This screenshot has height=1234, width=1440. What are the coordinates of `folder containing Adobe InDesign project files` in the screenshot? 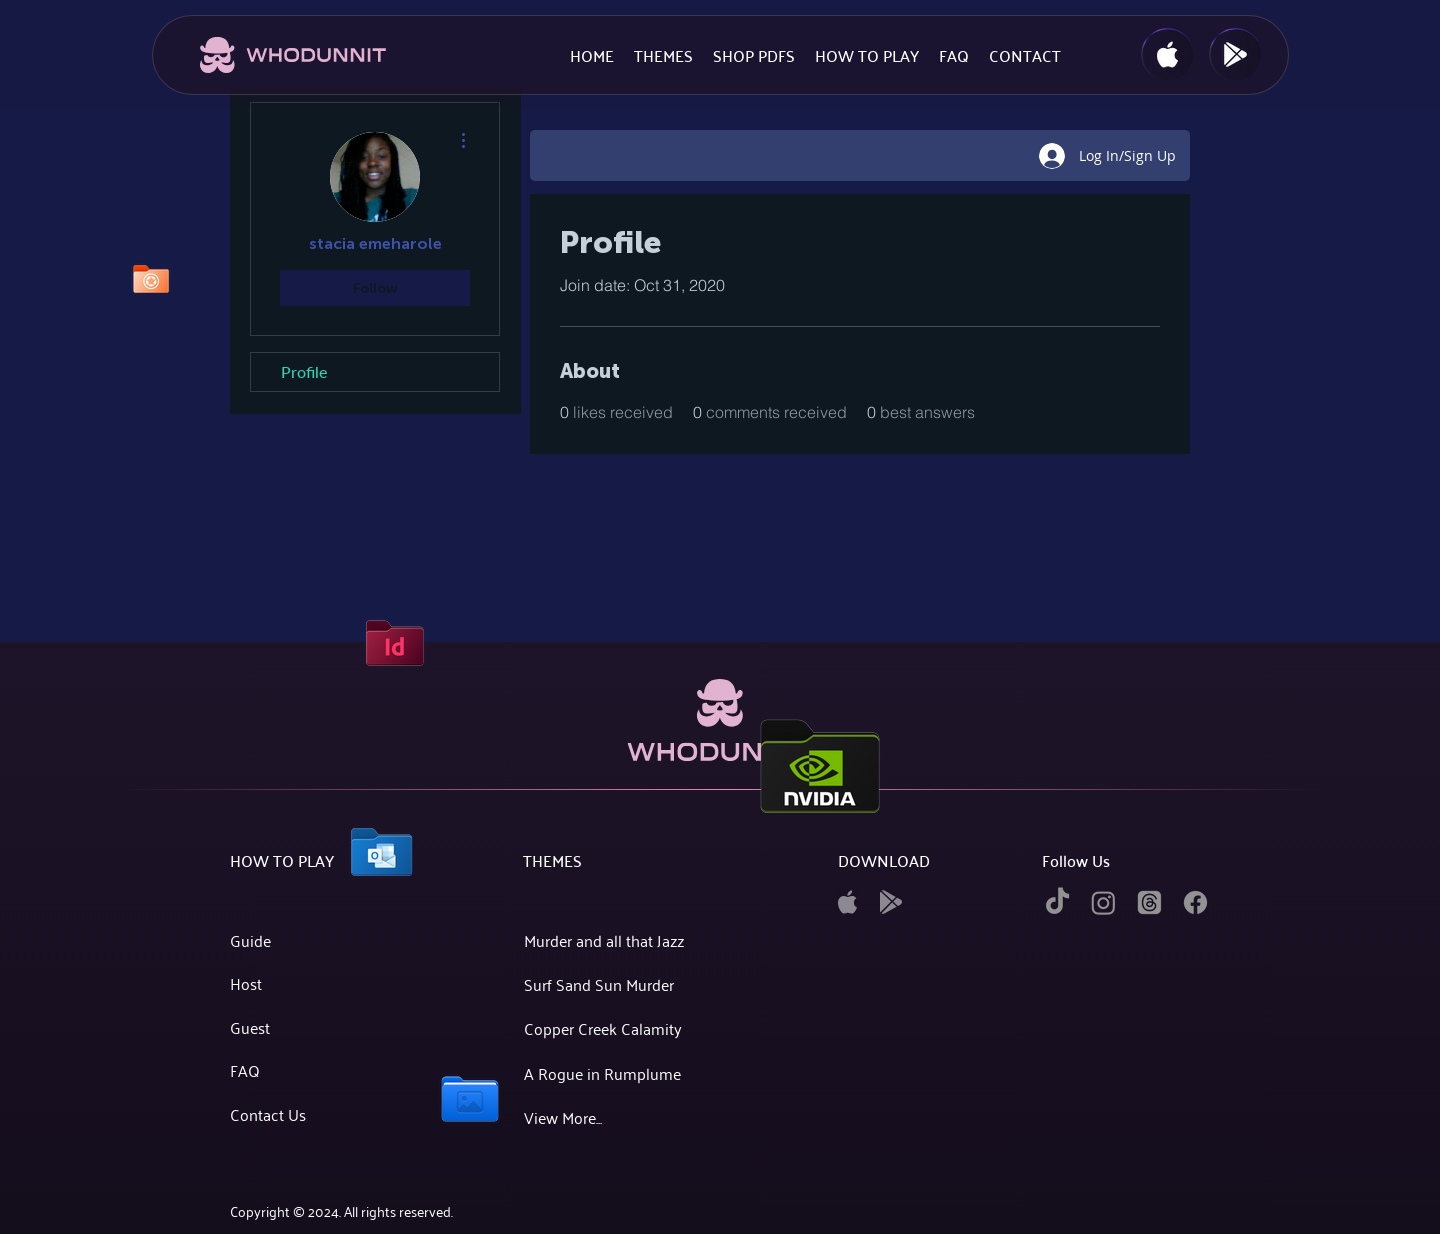 It's located at (394, 644).